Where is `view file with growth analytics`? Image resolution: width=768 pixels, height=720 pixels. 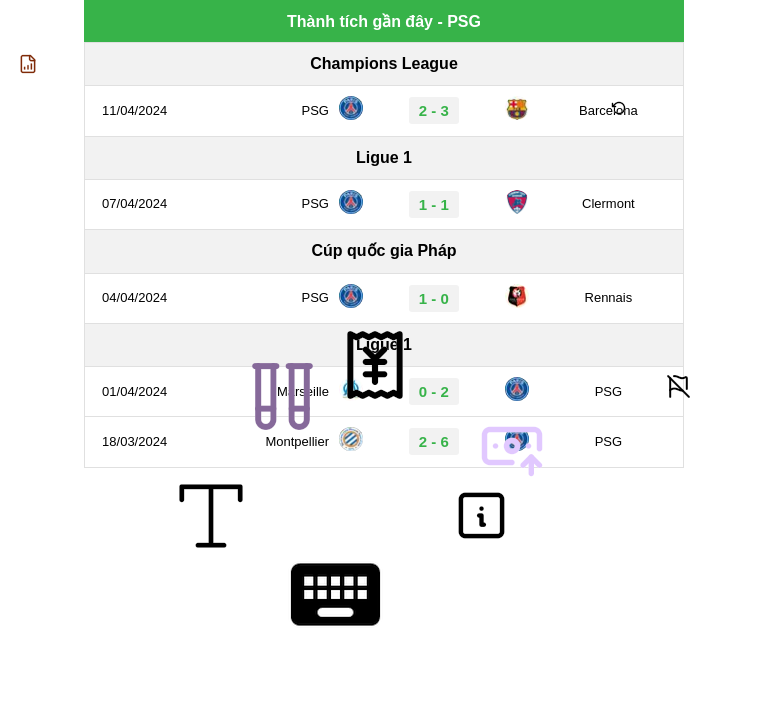 view file with growth analytics is located at coordinates (28, 64).